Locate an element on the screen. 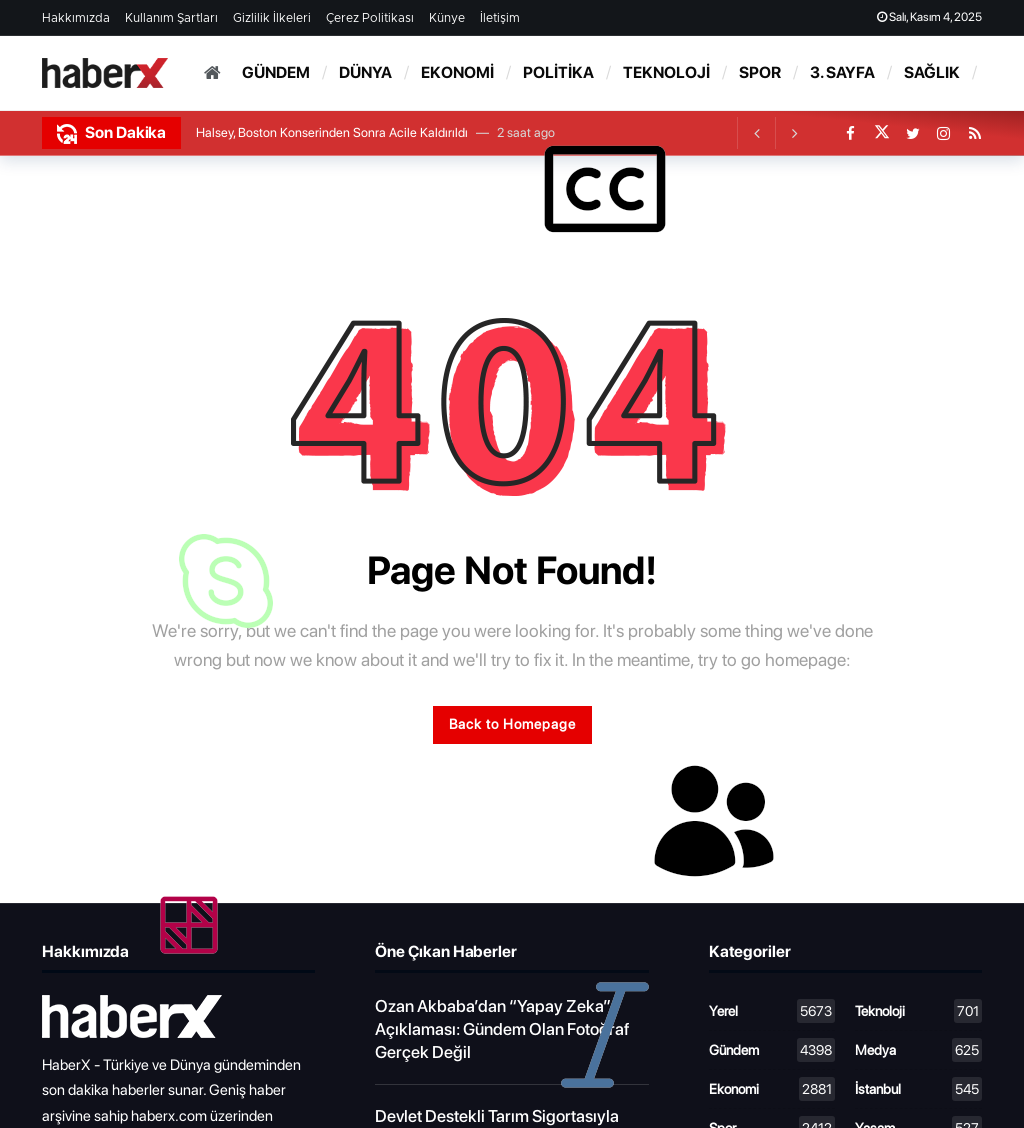  open skype app is located at coordinates (226, 581).